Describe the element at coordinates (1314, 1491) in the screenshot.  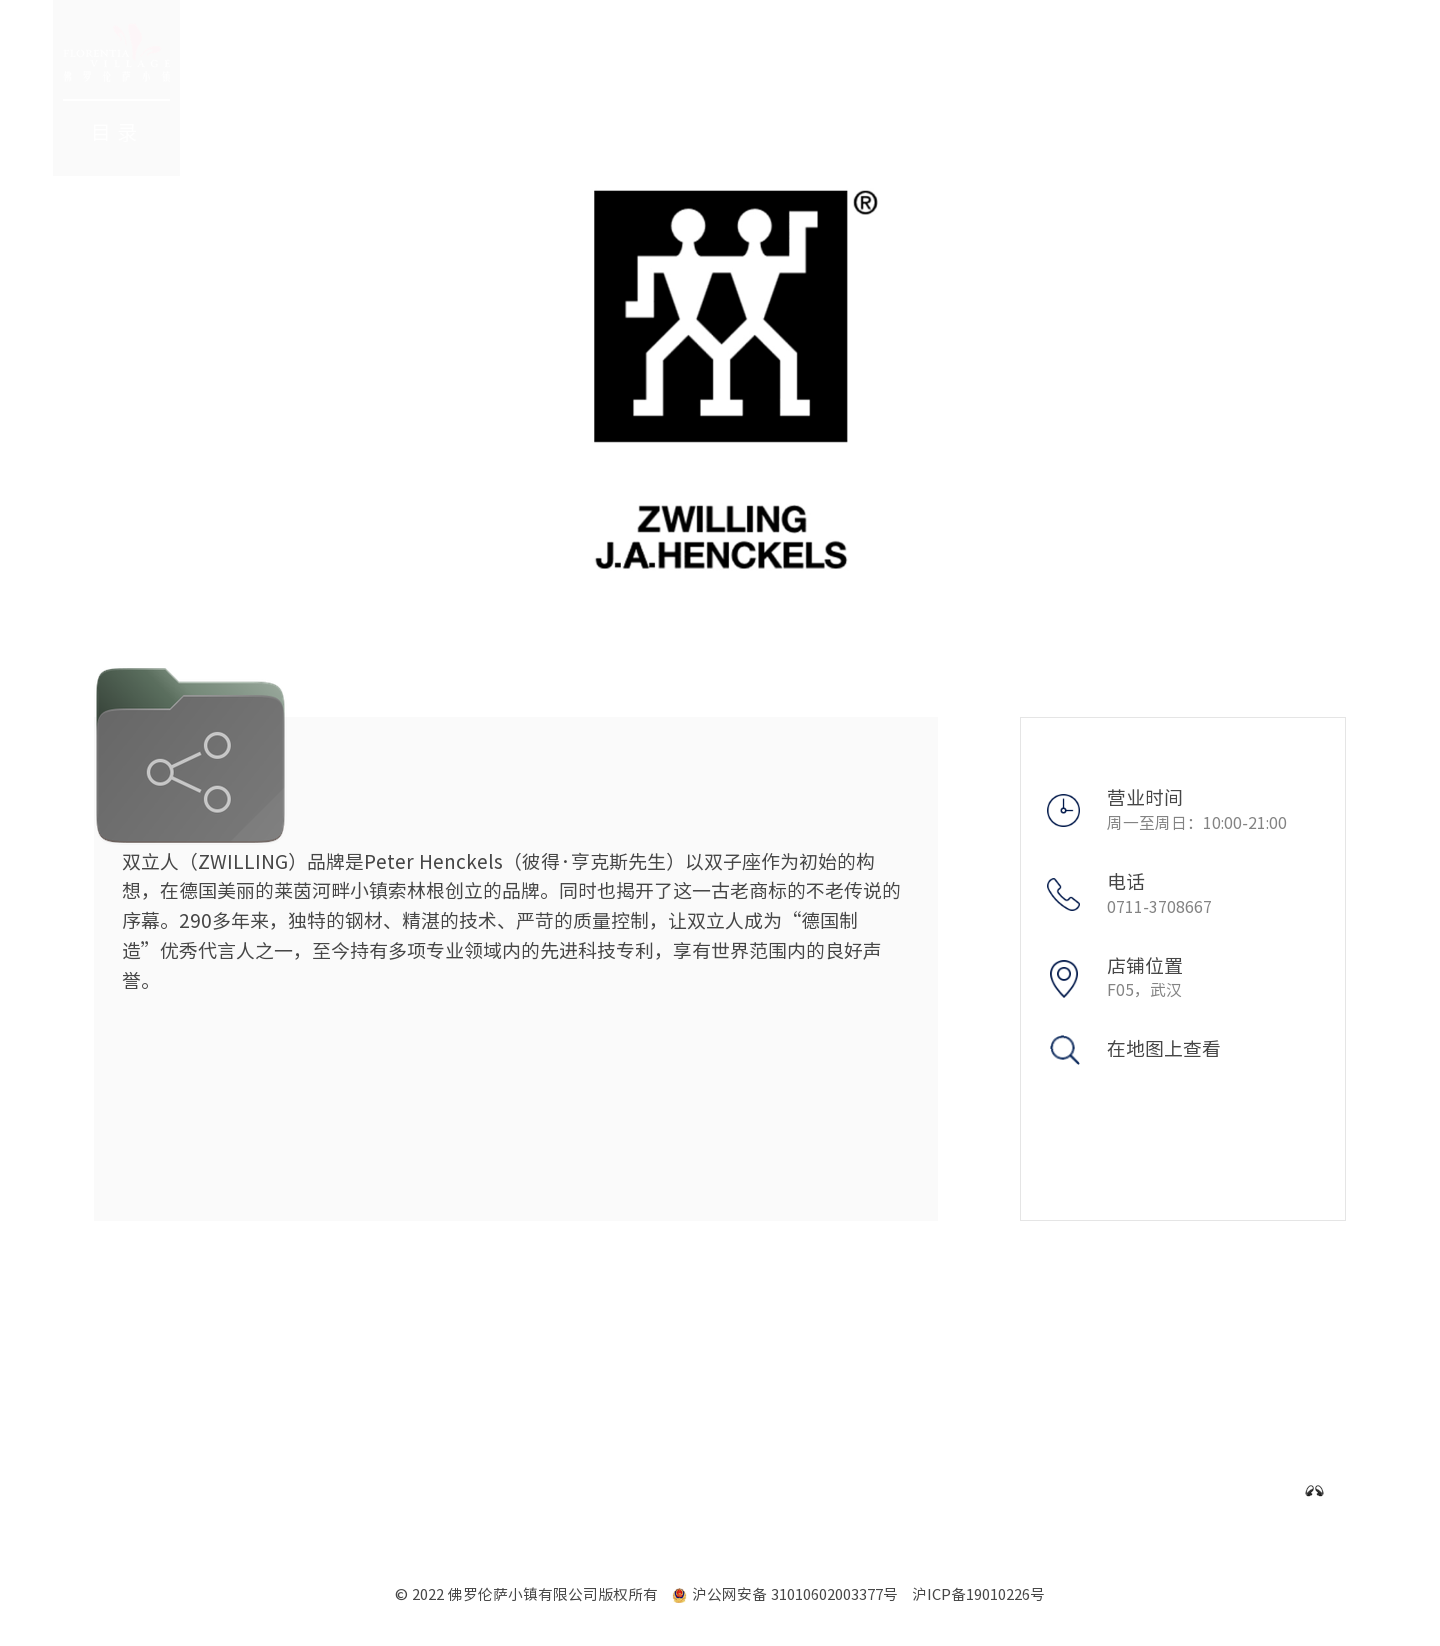
I see `connect beats wireless earbuds via bluetooth` at that location.